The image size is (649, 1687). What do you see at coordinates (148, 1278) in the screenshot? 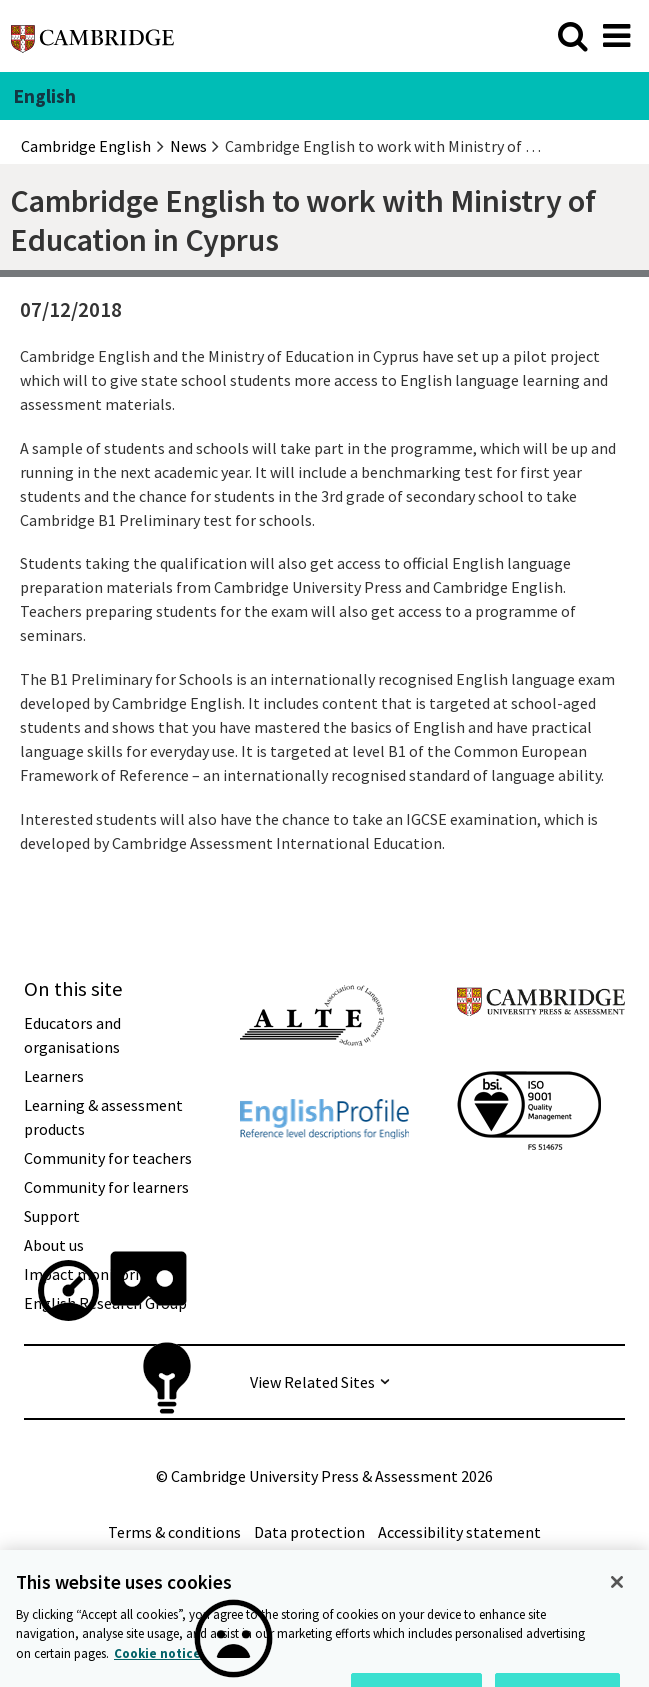
I see `launch google cardboard VR experience` at bounding box center [148, 1278].